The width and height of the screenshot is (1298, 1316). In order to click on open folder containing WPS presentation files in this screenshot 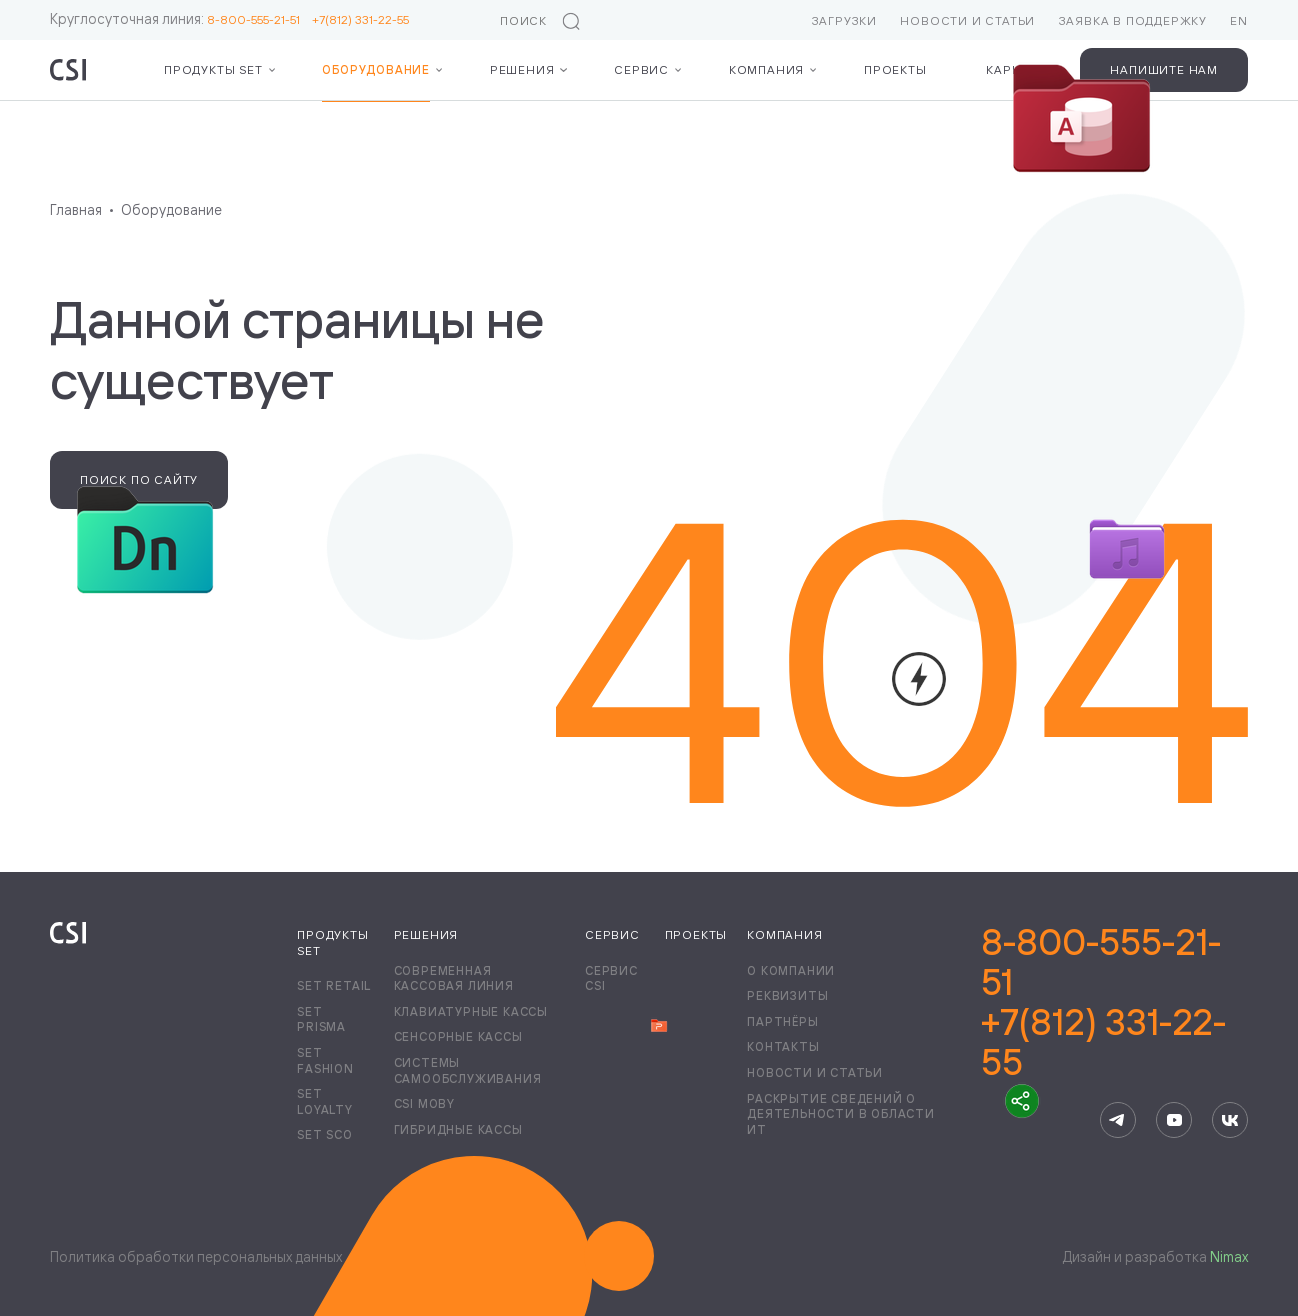, I will do `click(659, 1026)`.